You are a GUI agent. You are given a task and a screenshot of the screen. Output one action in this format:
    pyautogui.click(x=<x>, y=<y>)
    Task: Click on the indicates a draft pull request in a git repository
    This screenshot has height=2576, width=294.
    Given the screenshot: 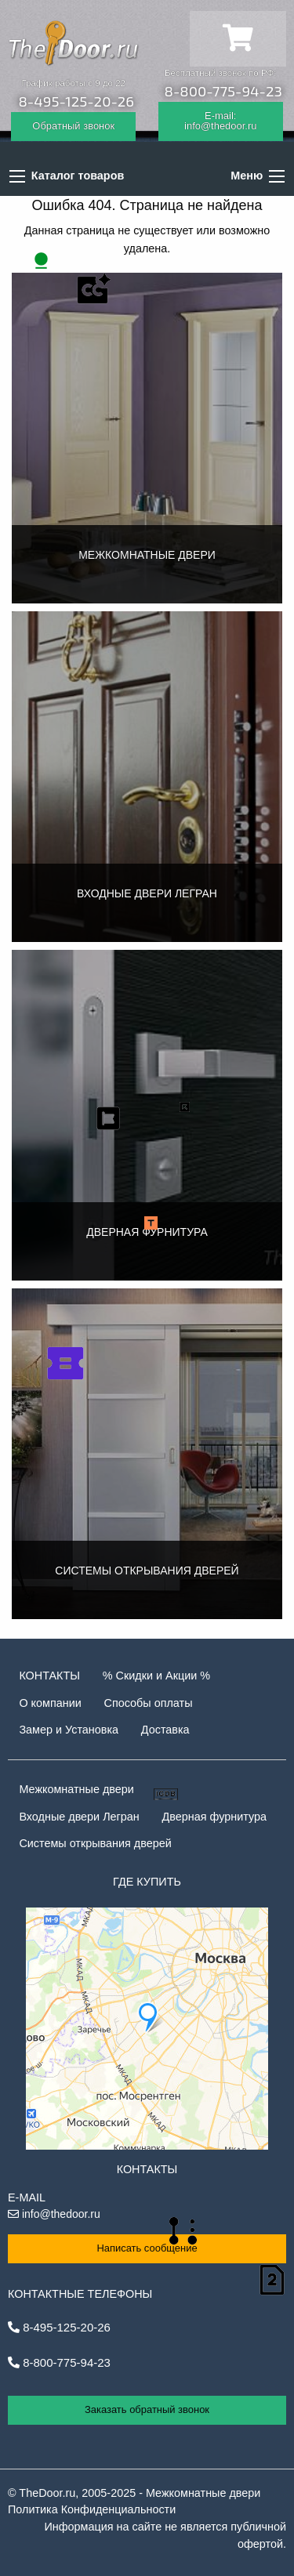 What is the action you would take?
    pyautogui.click(x=183, y=2230)
    